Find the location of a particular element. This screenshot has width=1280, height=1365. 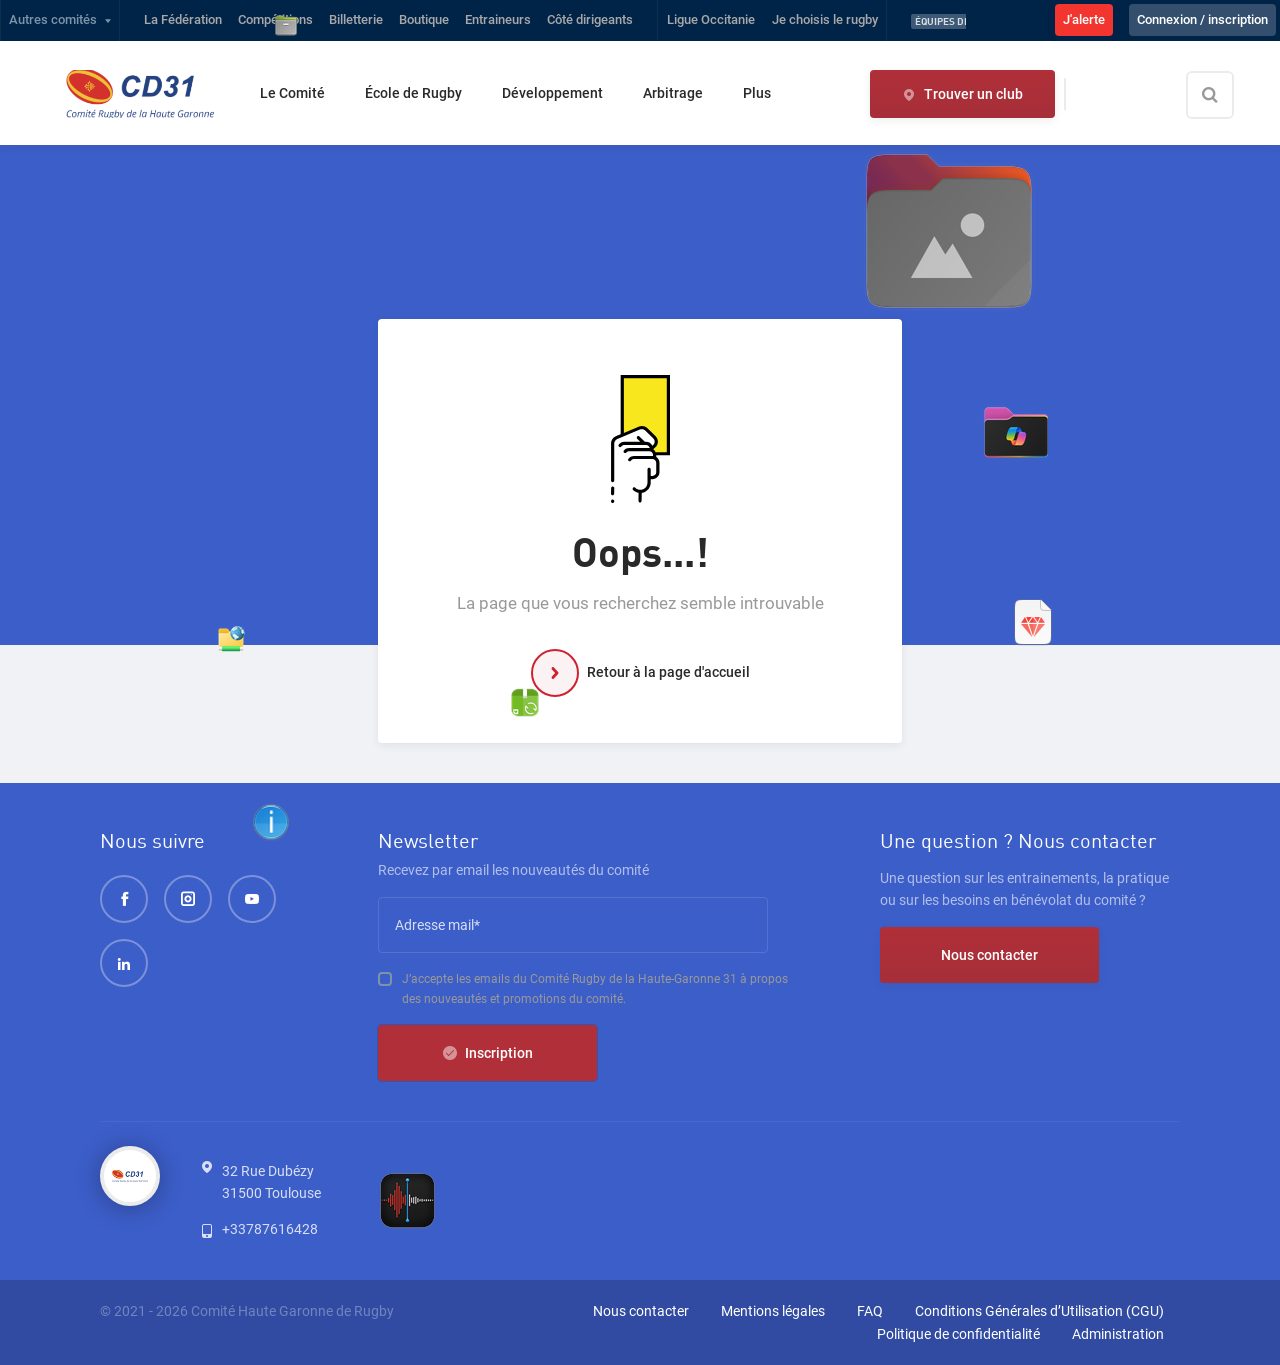

a ruby programming language file is located at coordinates (1033, 622).